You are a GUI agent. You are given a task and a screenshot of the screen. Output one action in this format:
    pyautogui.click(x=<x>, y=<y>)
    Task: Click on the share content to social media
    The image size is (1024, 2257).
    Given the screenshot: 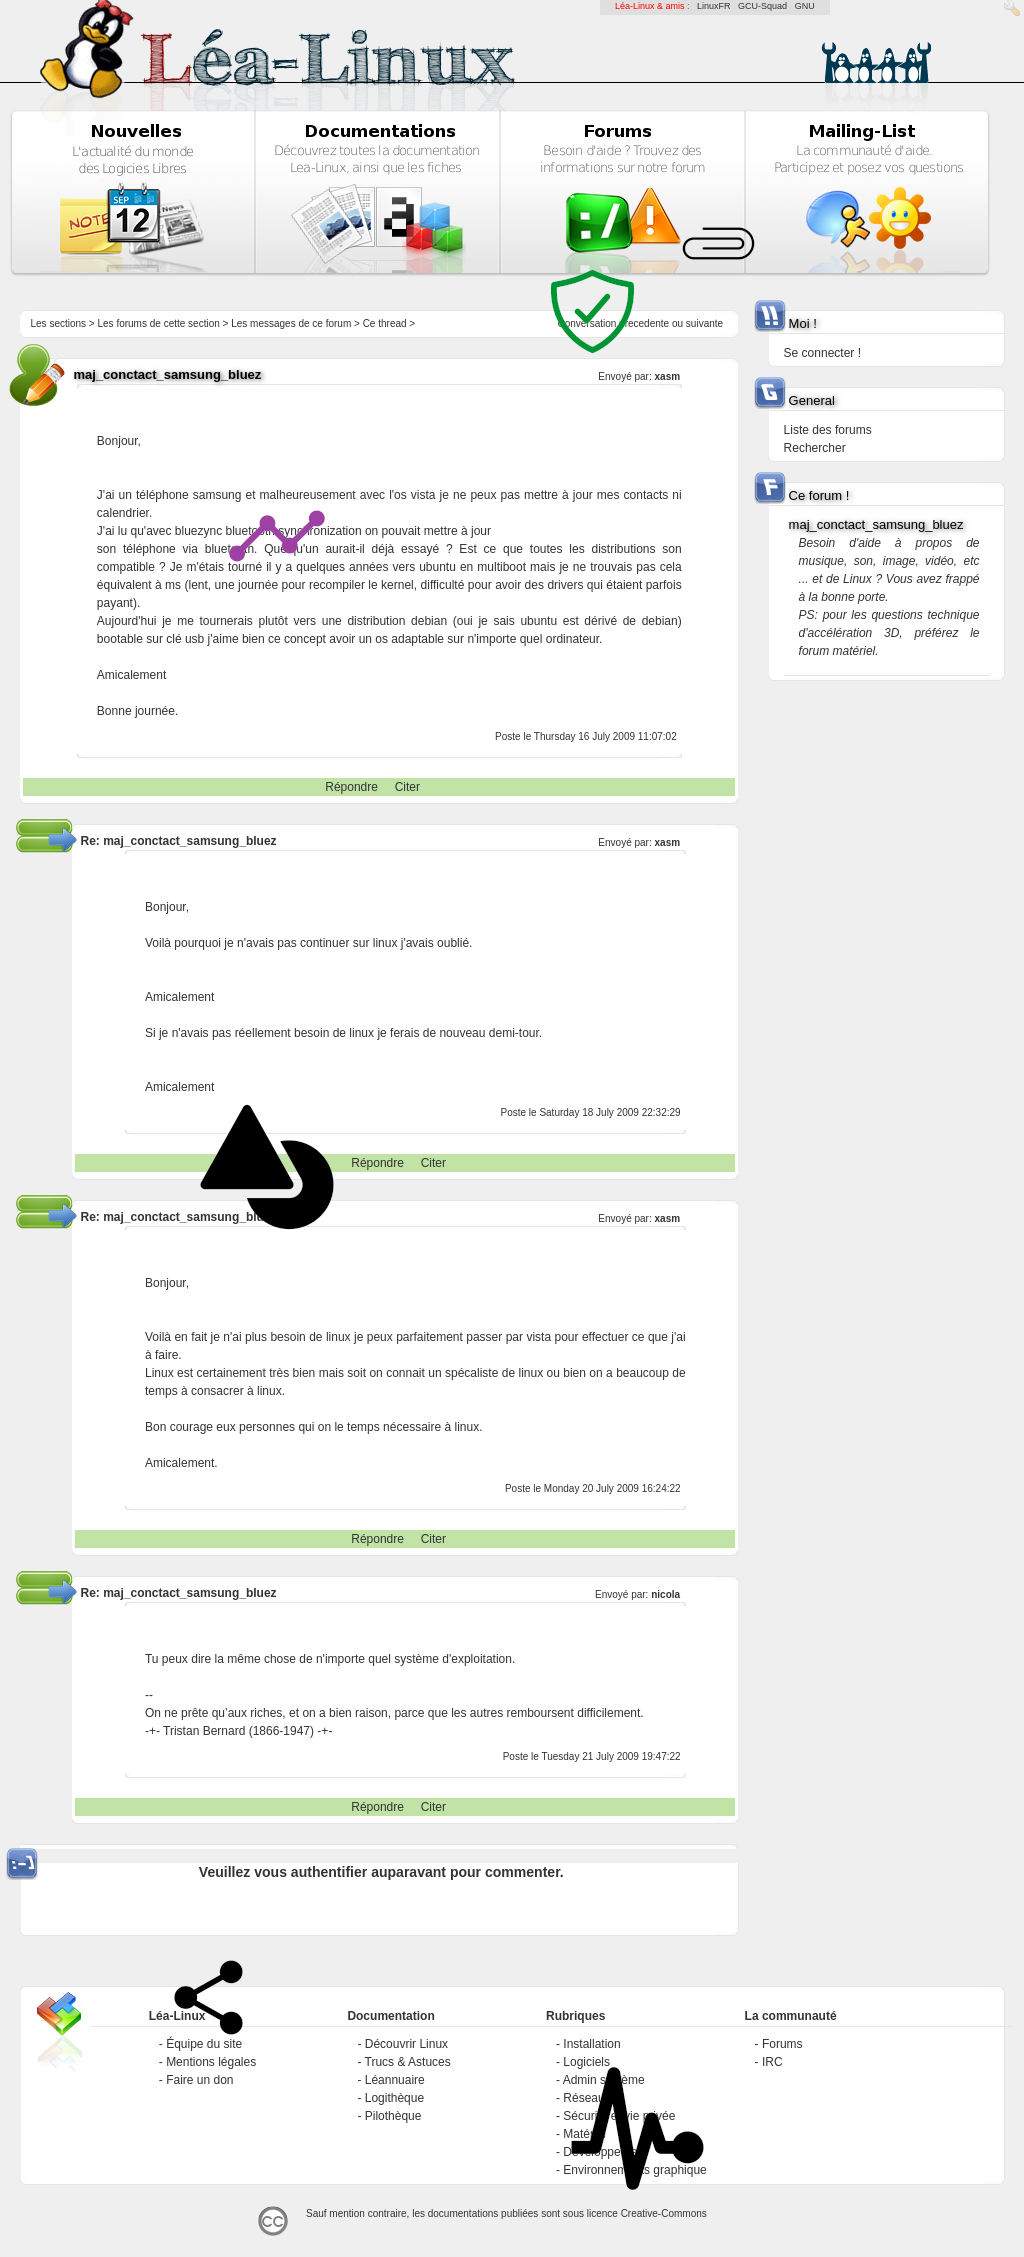 What is the action you would take?
    pyautogui.click(x=208, y=1997)
    